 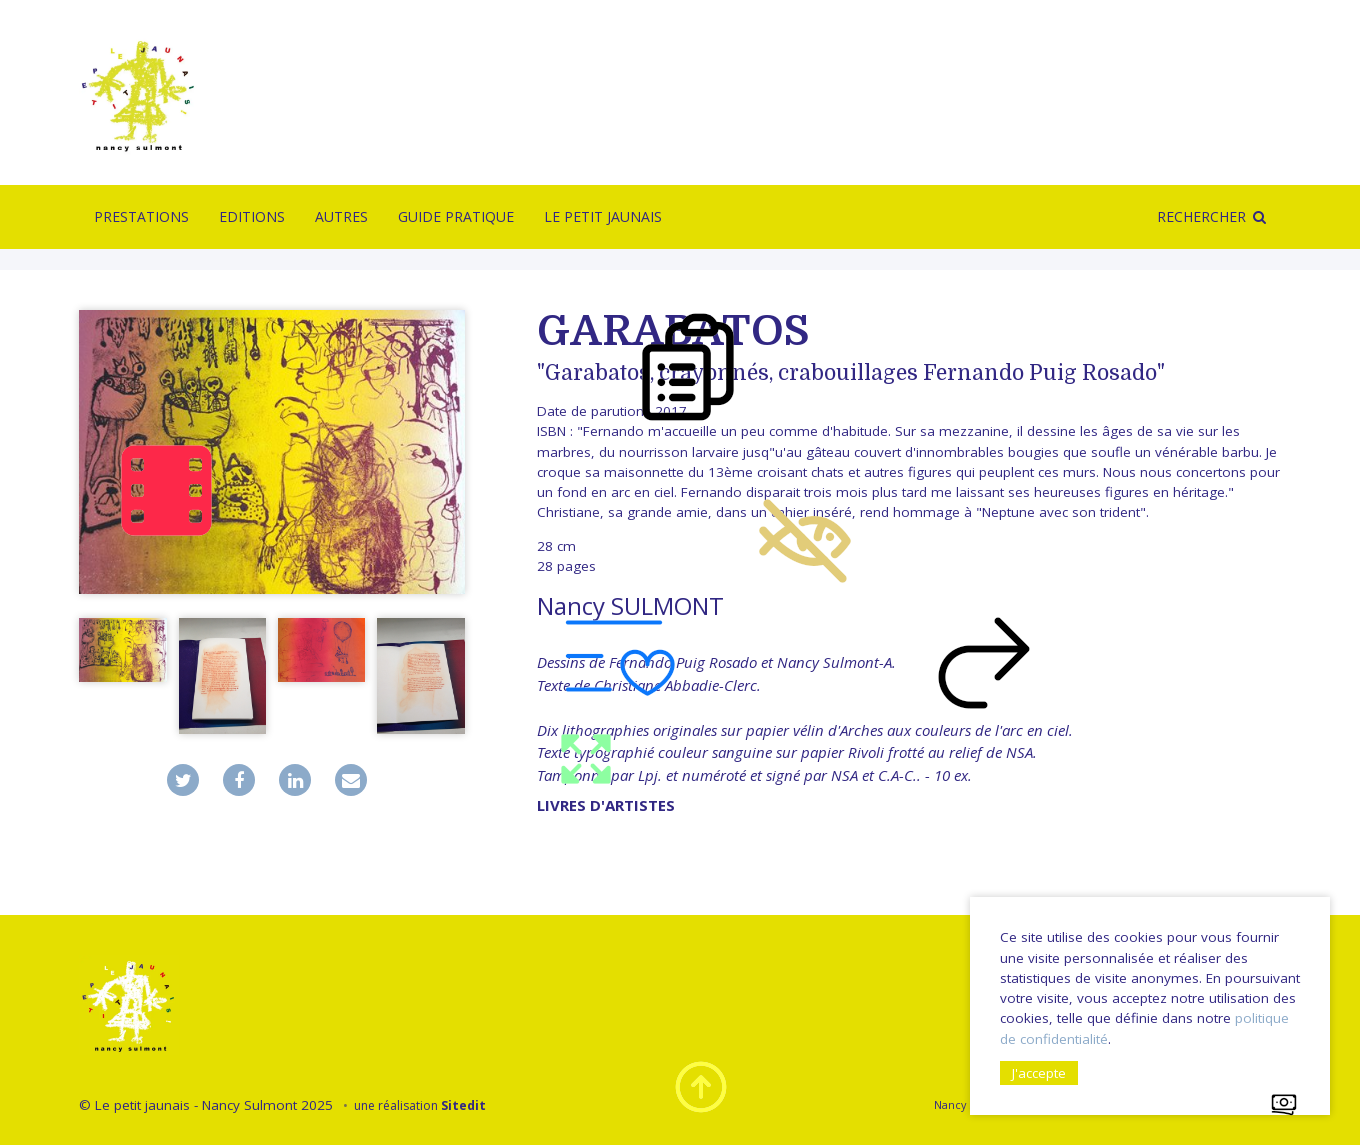 I want to click on no fish or seafood available, so click(x=805, y=541).